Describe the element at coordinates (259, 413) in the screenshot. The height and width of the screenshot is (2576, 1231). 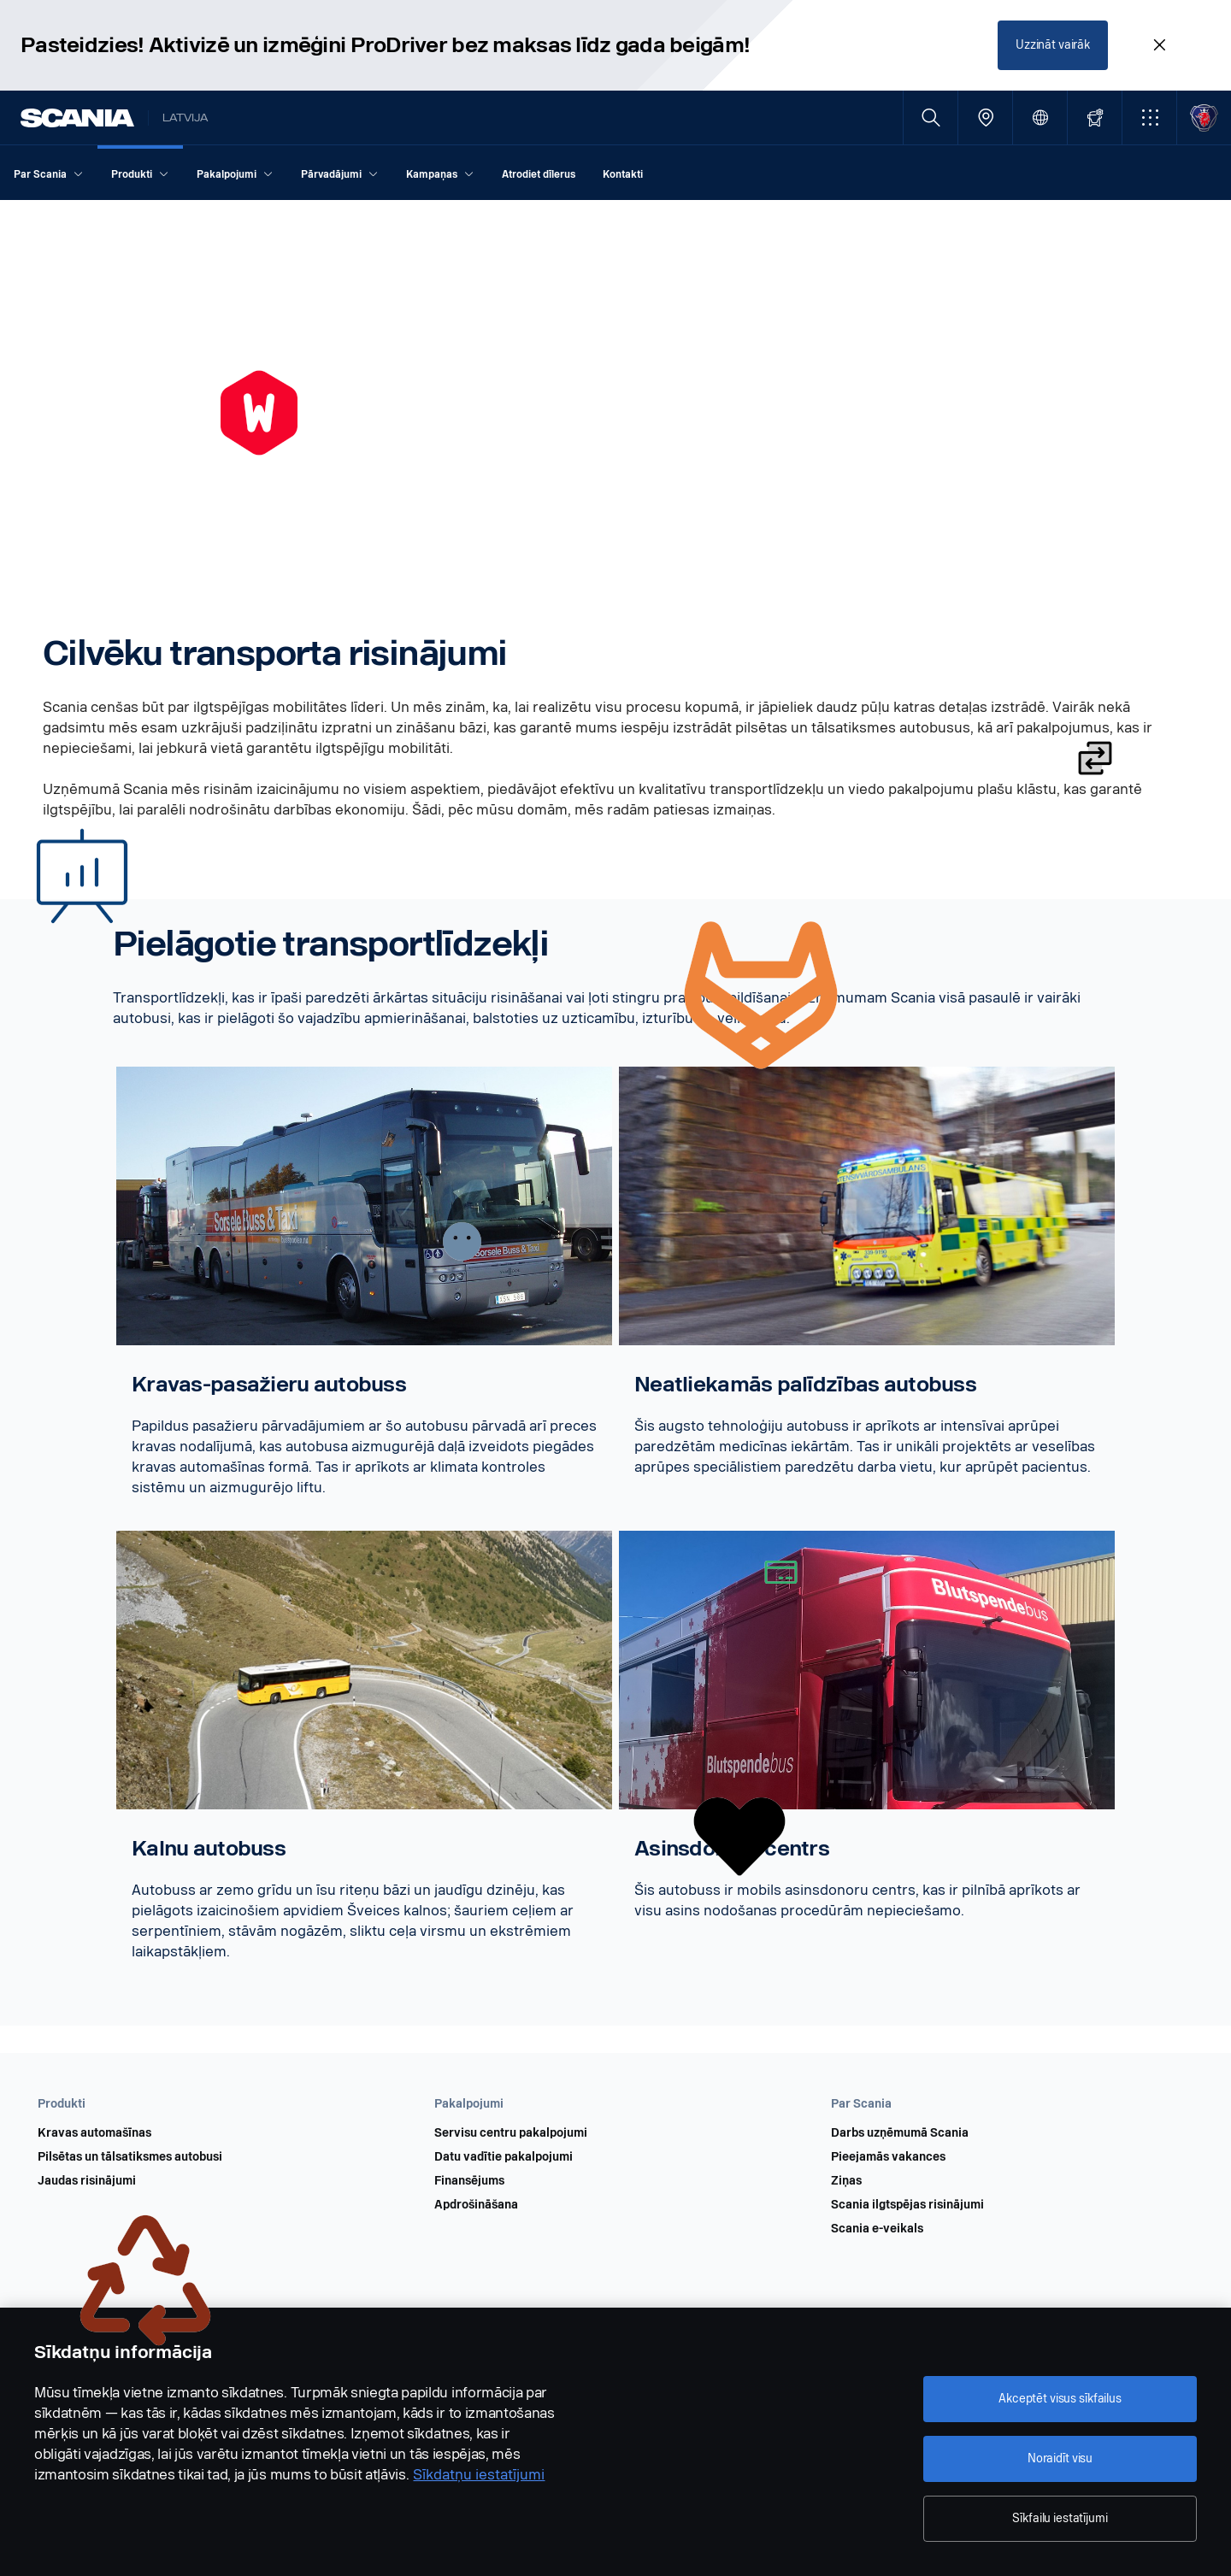
I see `access wallet or payment features` at that location.